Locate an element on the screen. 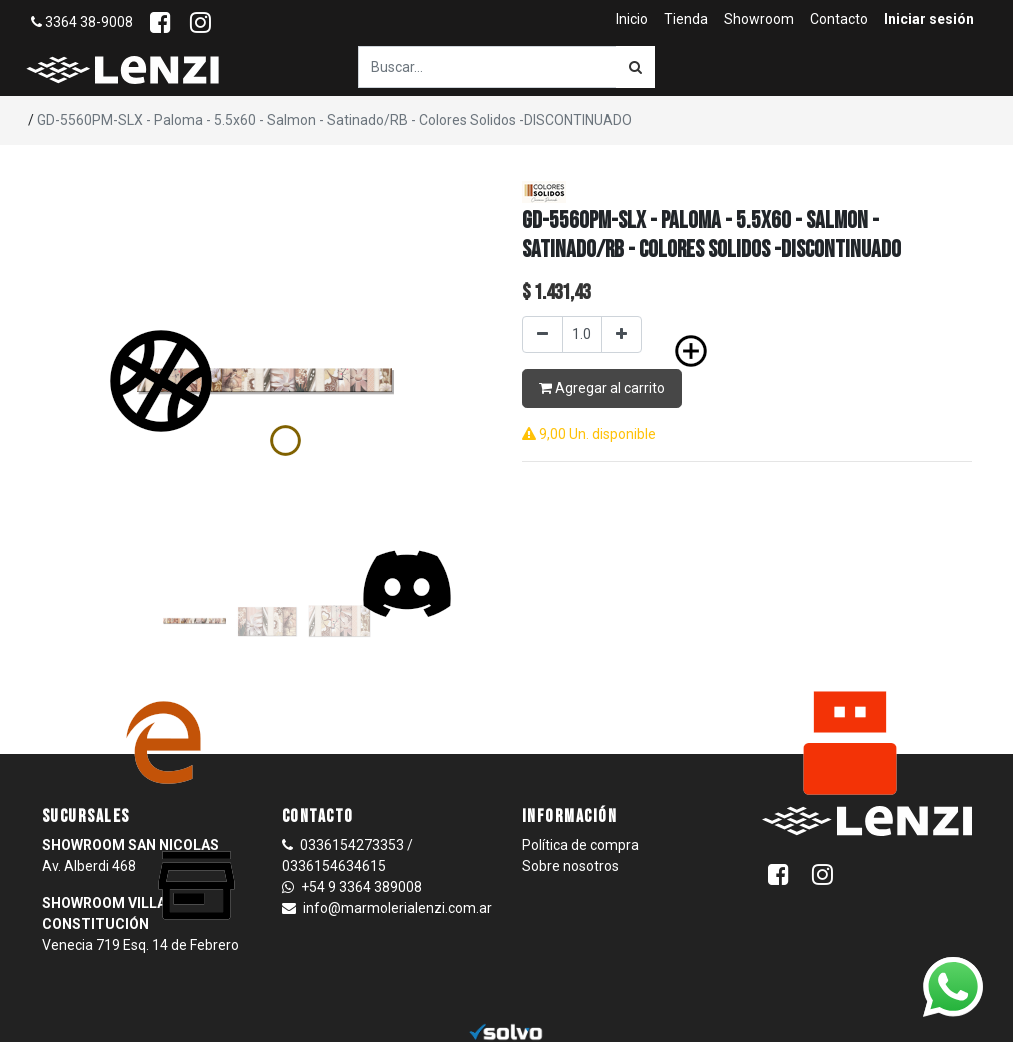  access sports scores and updates is located at coordinates (161, 381).